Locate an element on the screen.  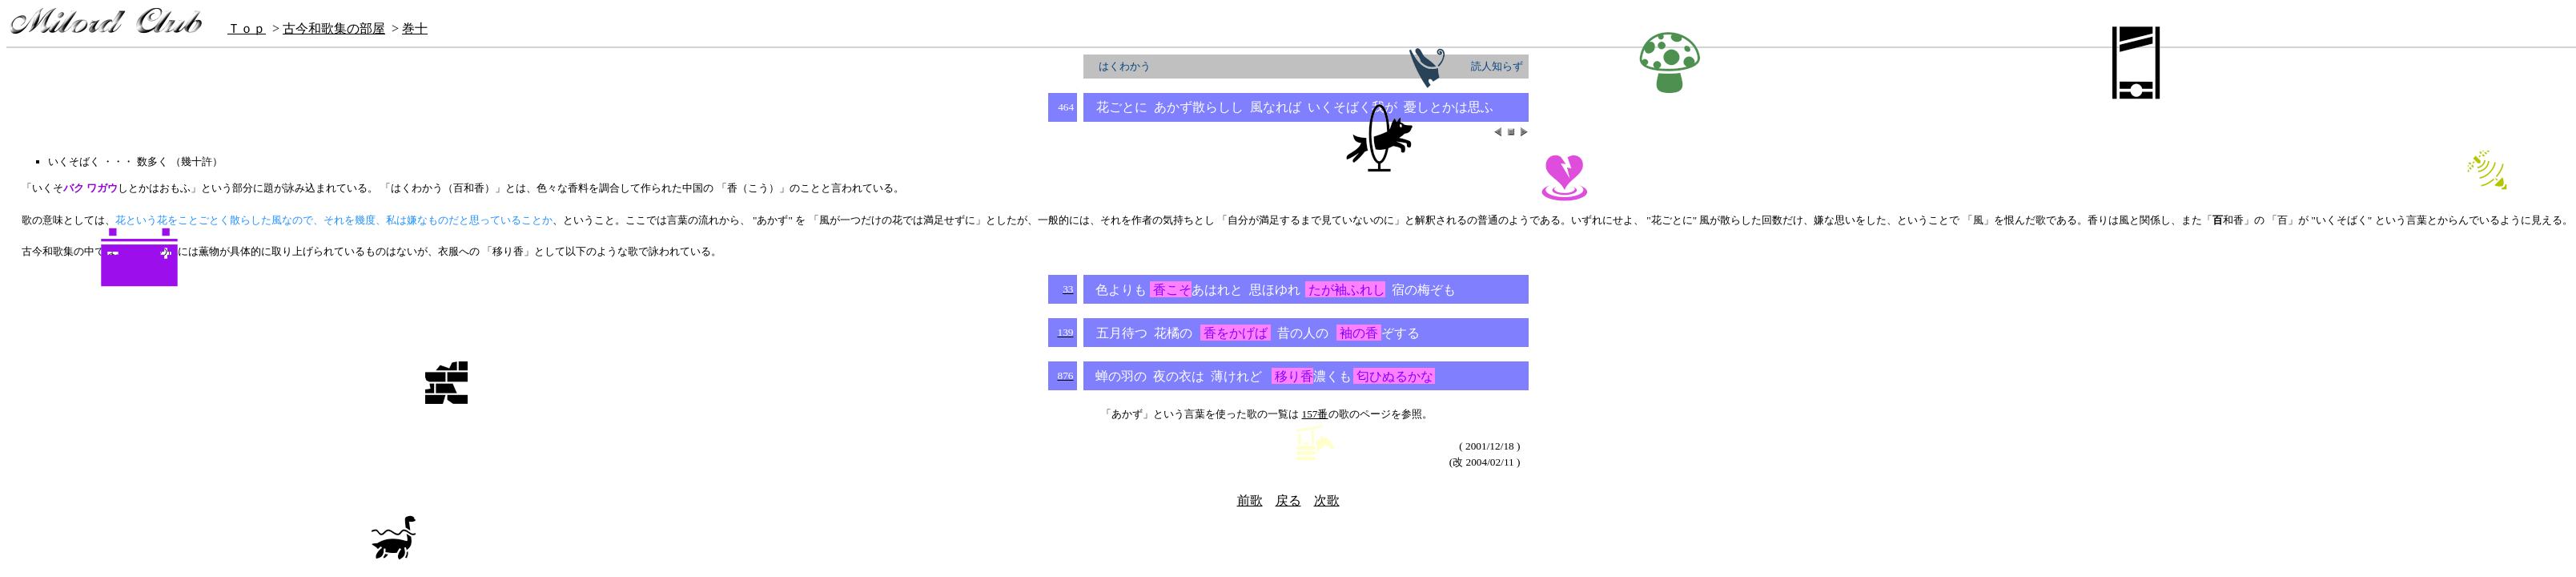
access the stable or horse shelter is located at coordinates (1316, 441).